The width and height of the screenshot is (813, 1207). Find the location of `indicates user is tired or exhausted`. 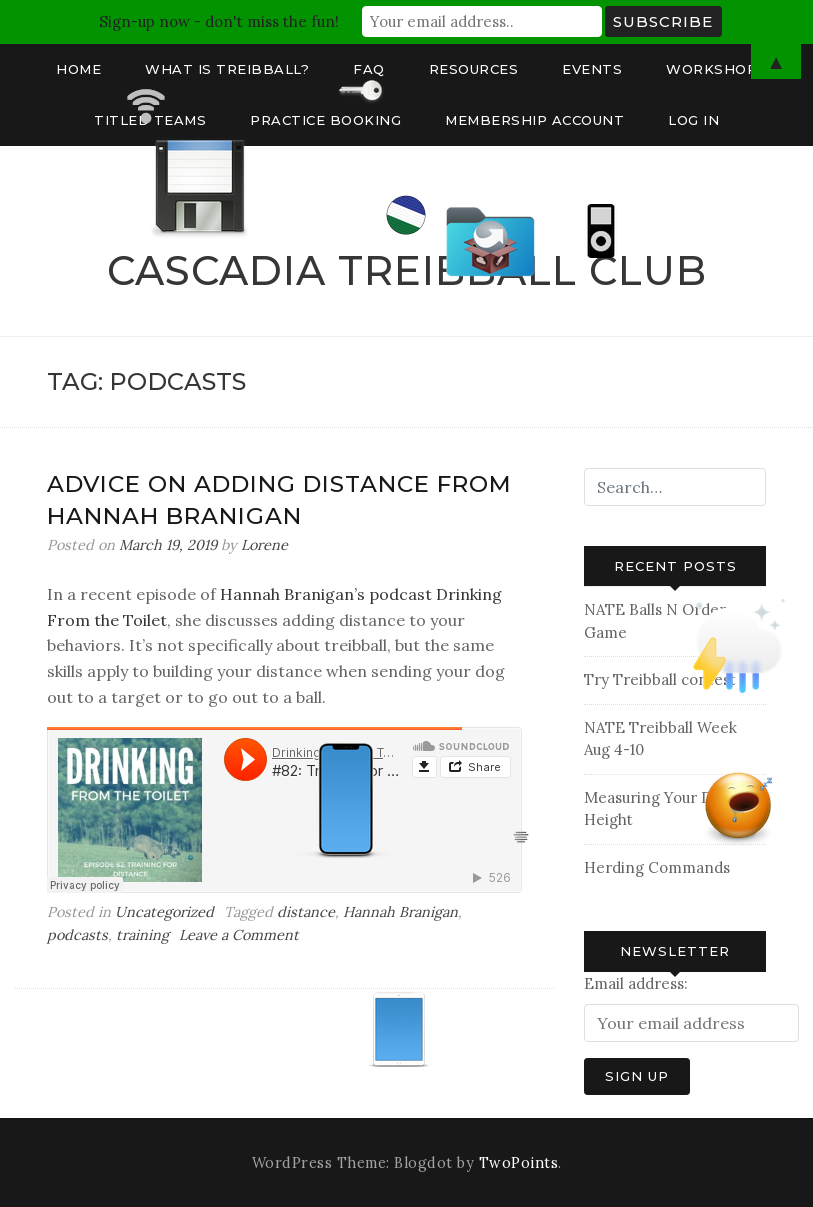

indicates user is tired or exhausted is located at coordinates (738, 808).